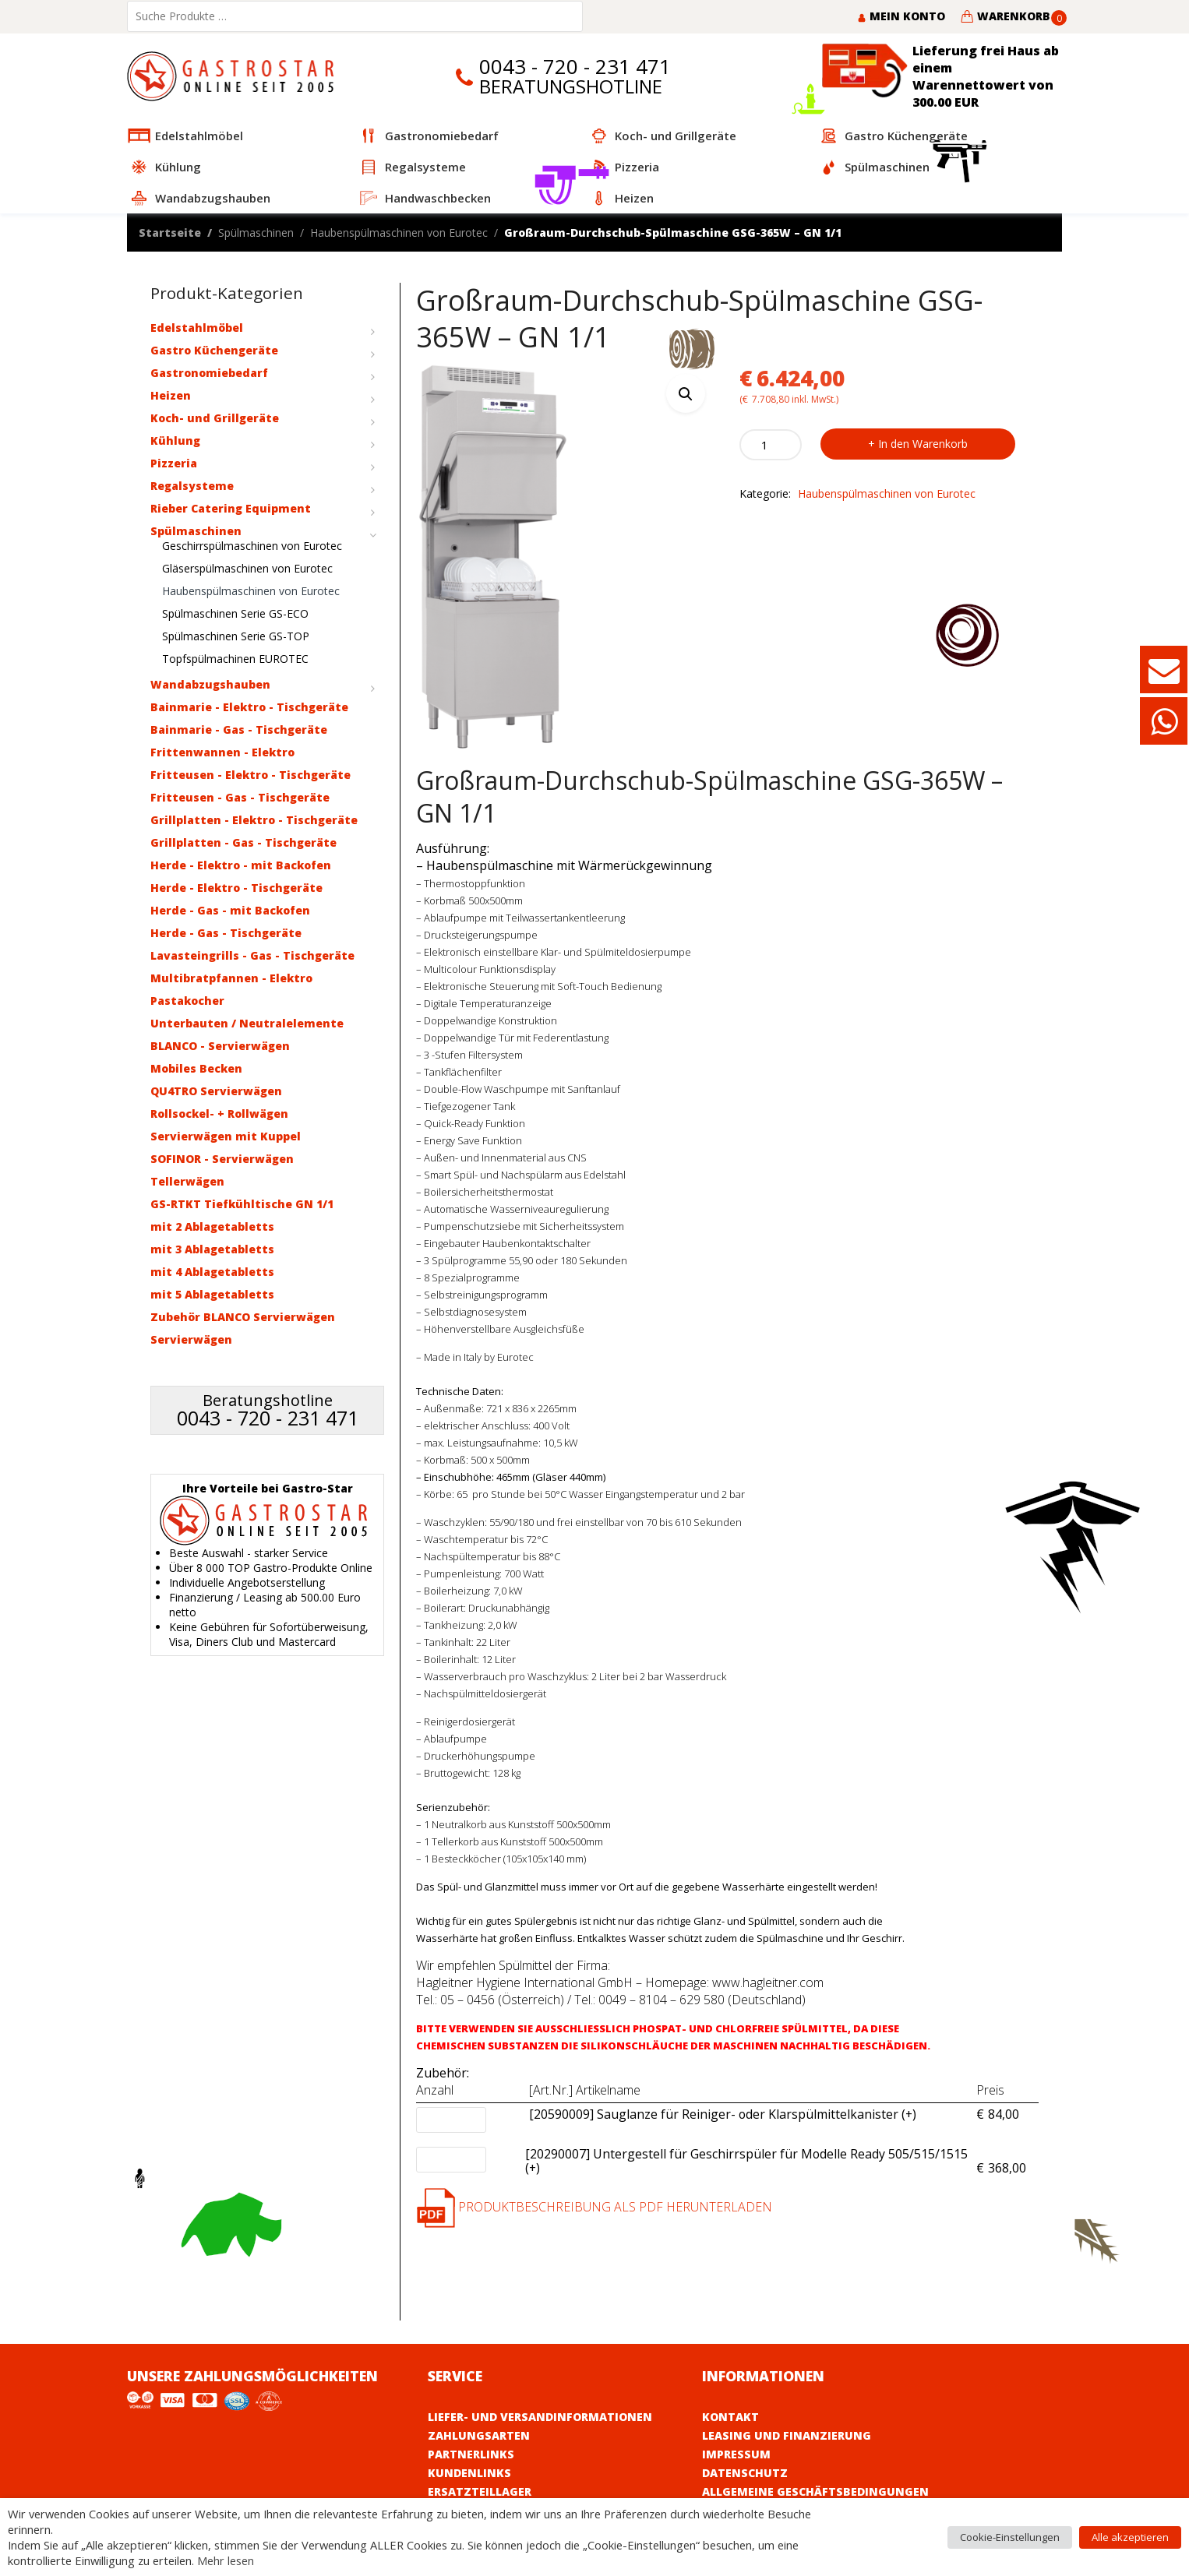  I want to click on indicates loading or processing state, so click(968, 635).